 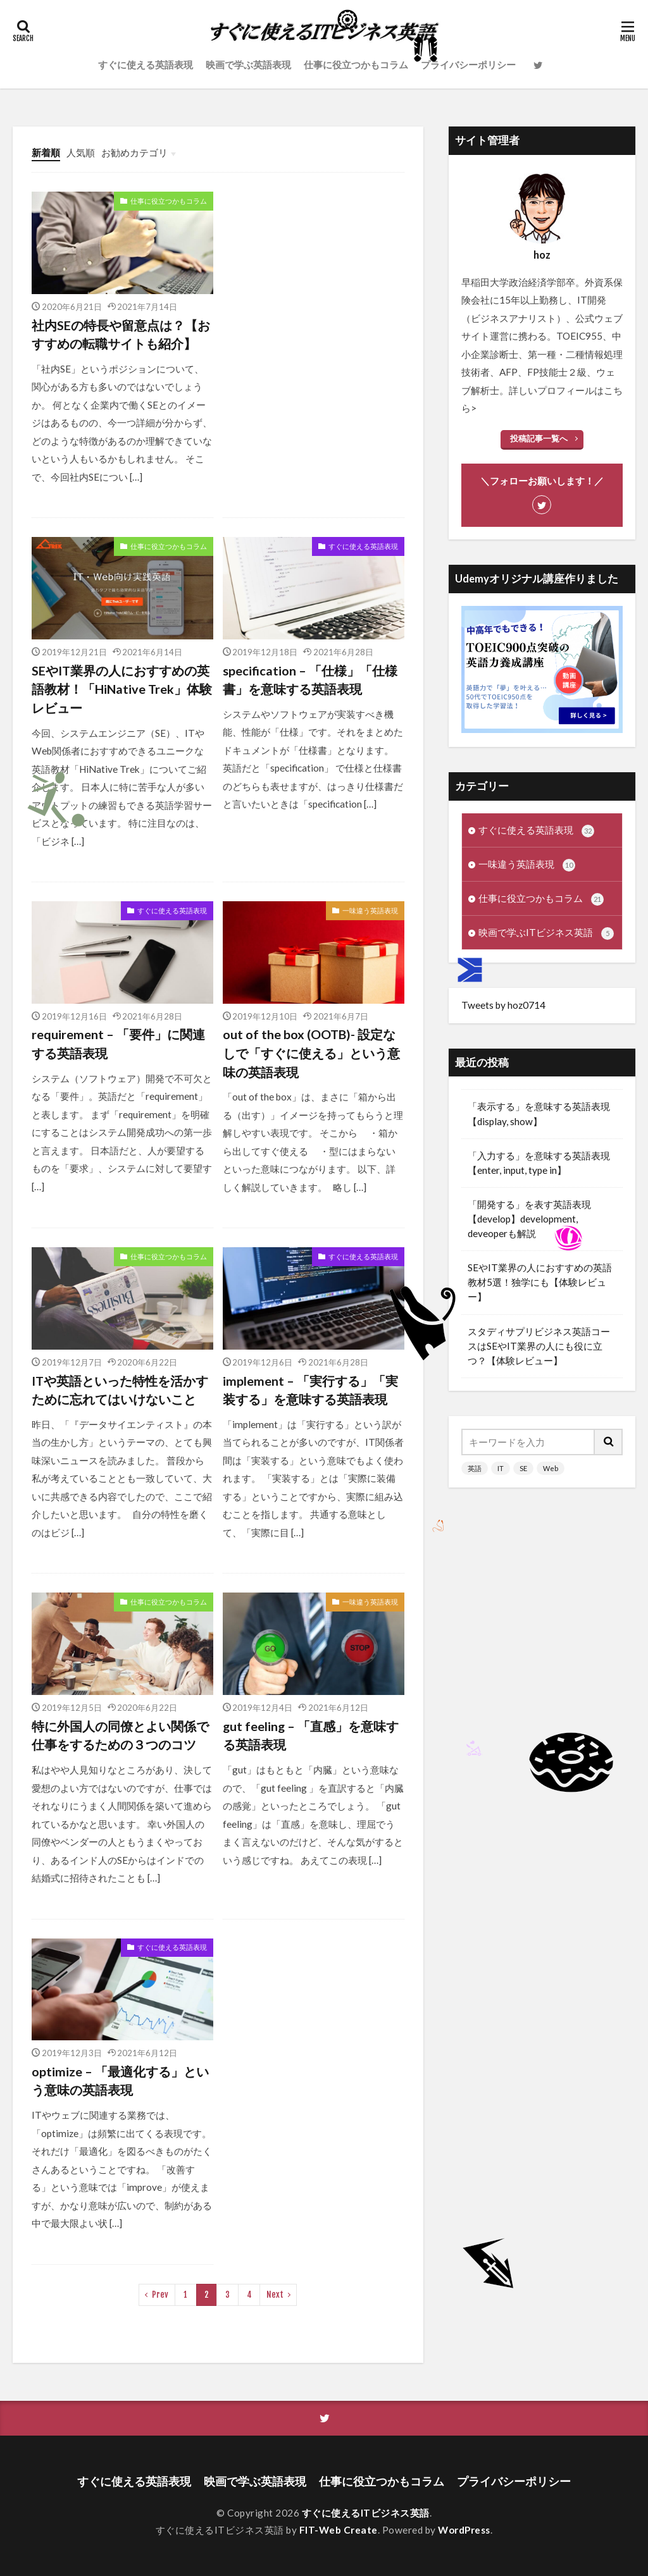 I want to click on launch projectile in siege game, so click(x=474, y=1747).